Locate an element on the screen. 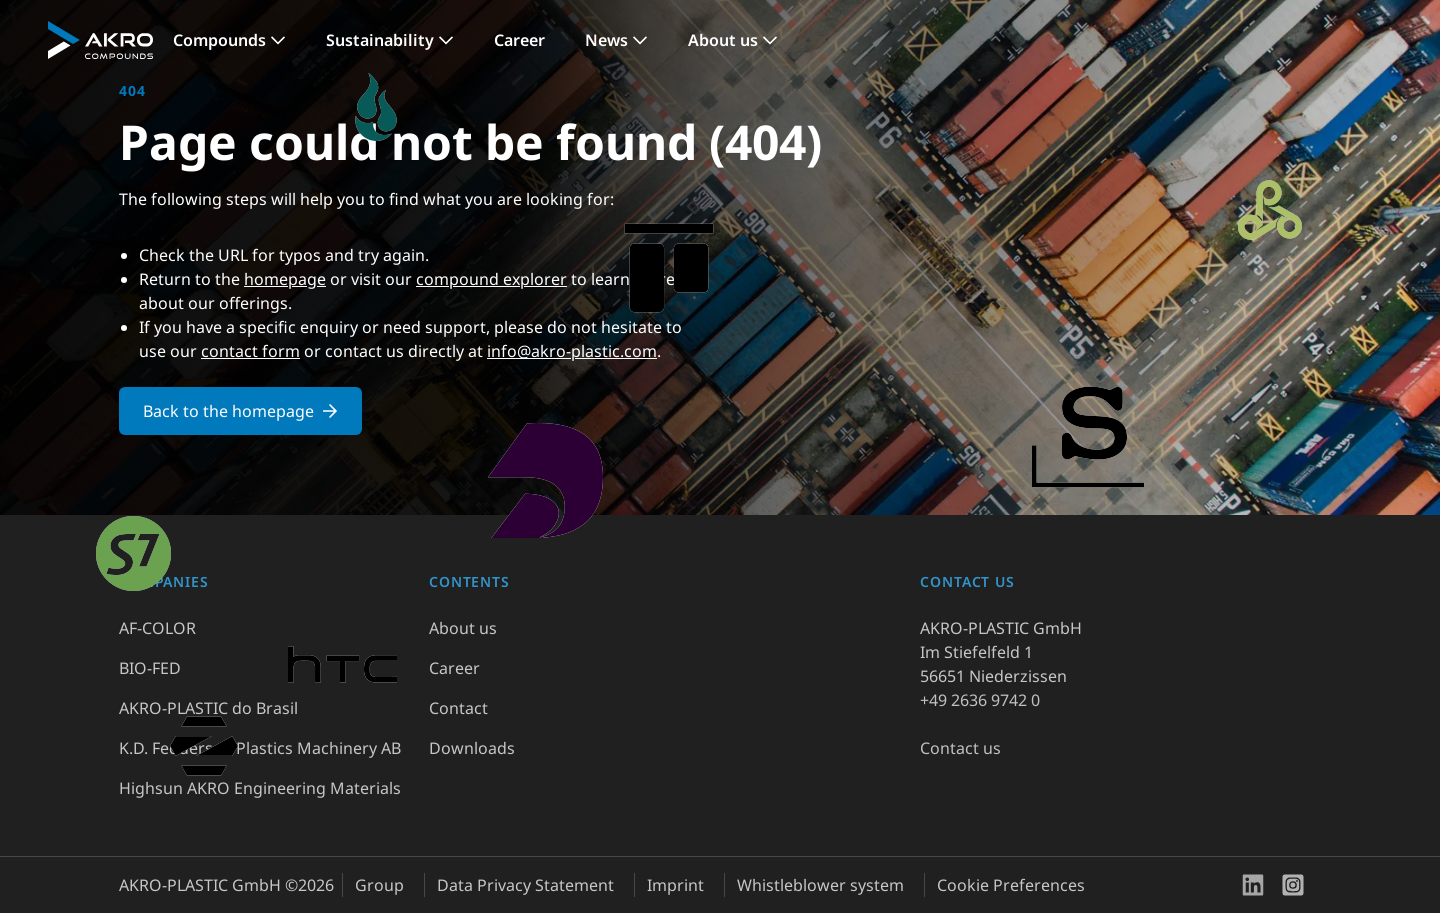 The height and width of the screenshot is (913, 1440). HTC brand logo is located at coordinates (342, 664).